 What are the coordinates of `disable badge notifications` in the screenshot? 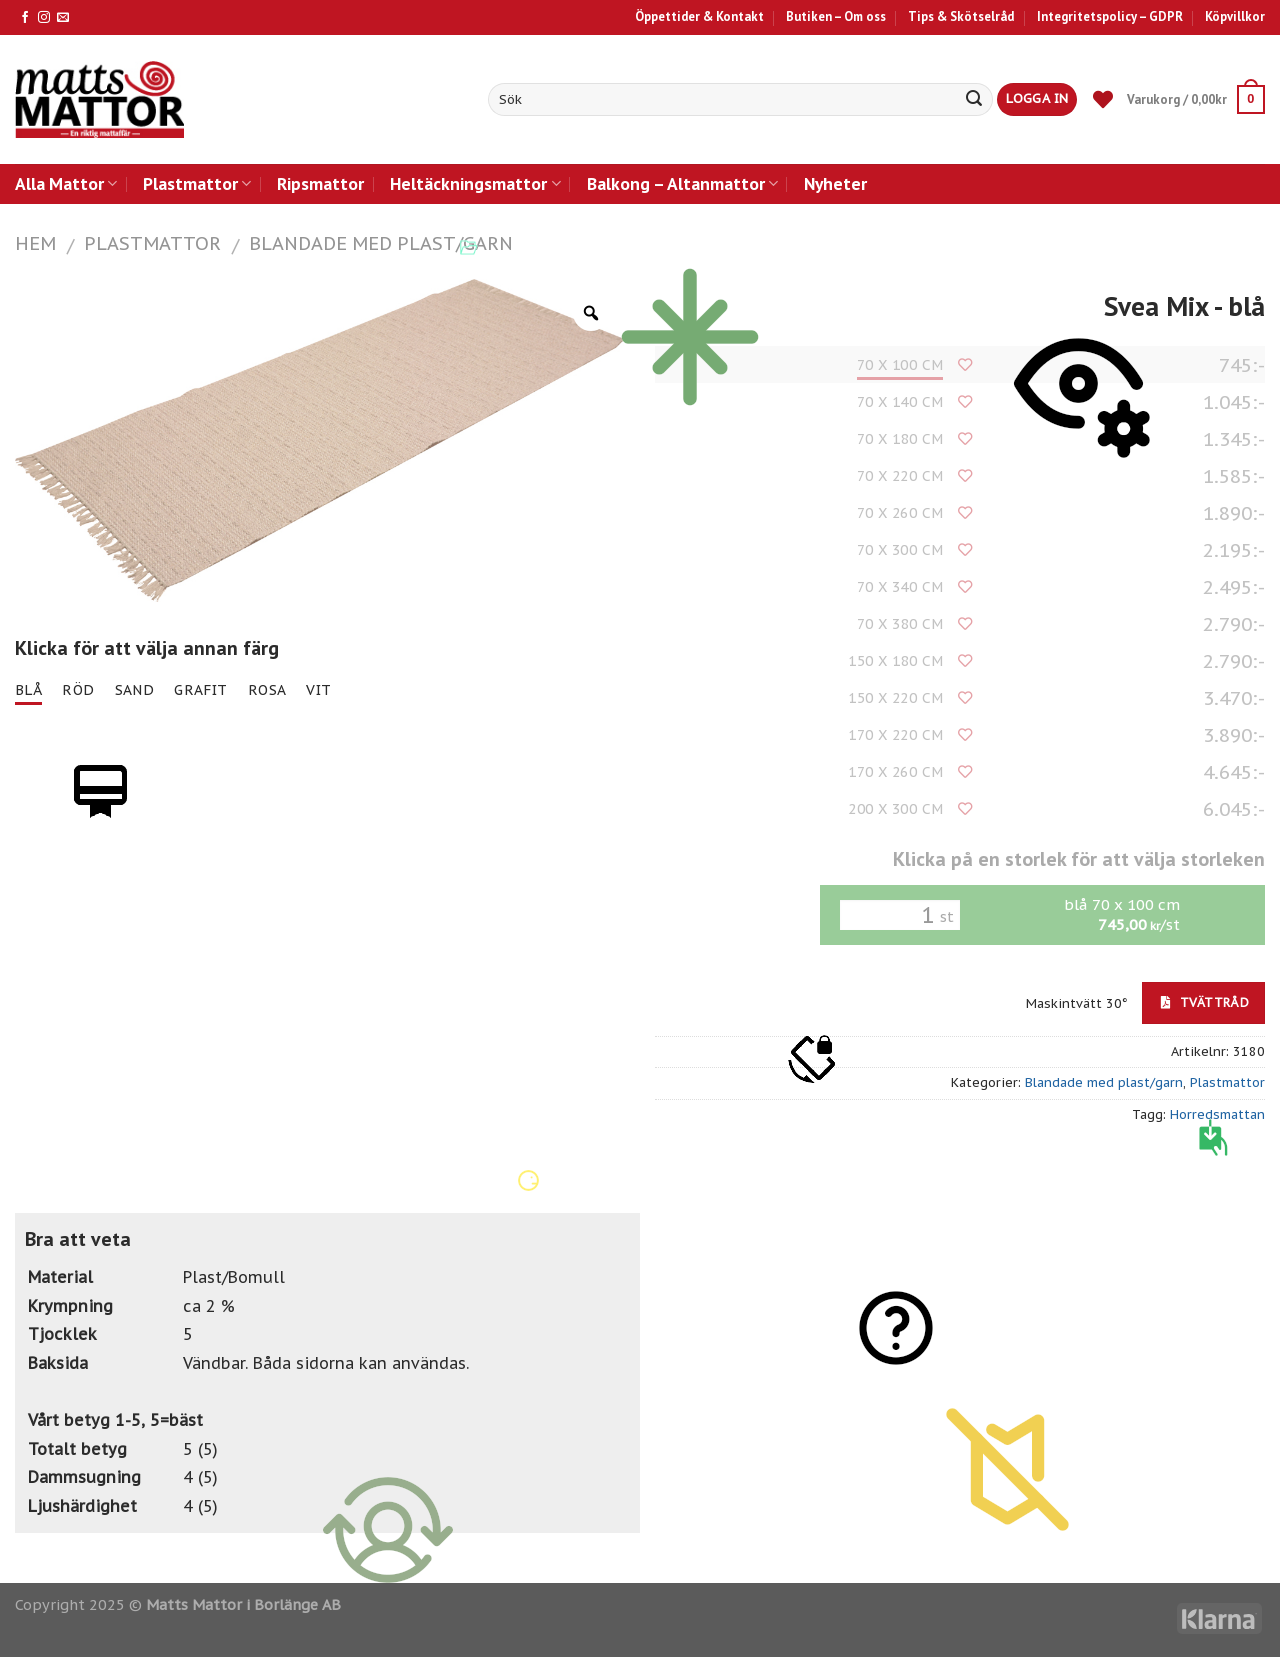 It's located at (1007, 1469).